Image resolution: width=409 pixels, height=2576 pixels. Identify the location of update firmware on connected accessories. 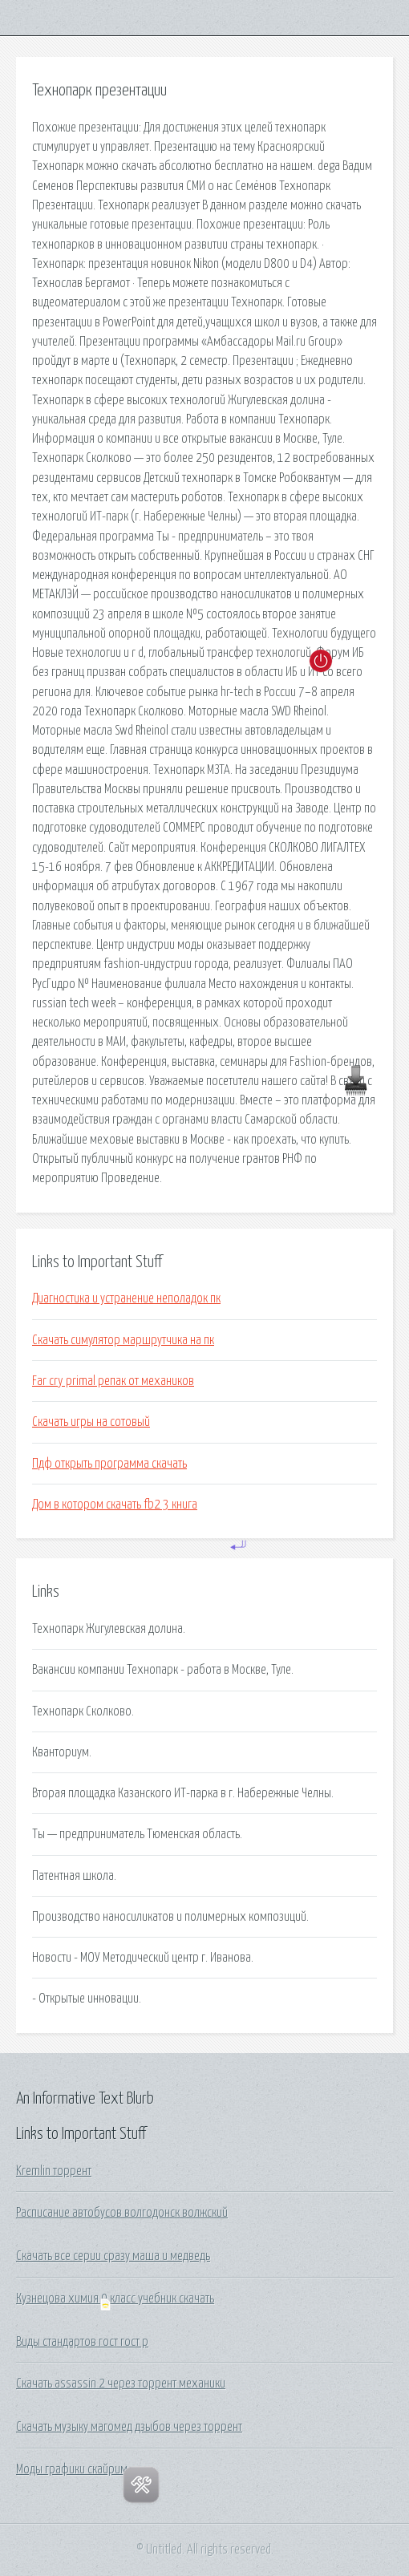
(355, 1080).